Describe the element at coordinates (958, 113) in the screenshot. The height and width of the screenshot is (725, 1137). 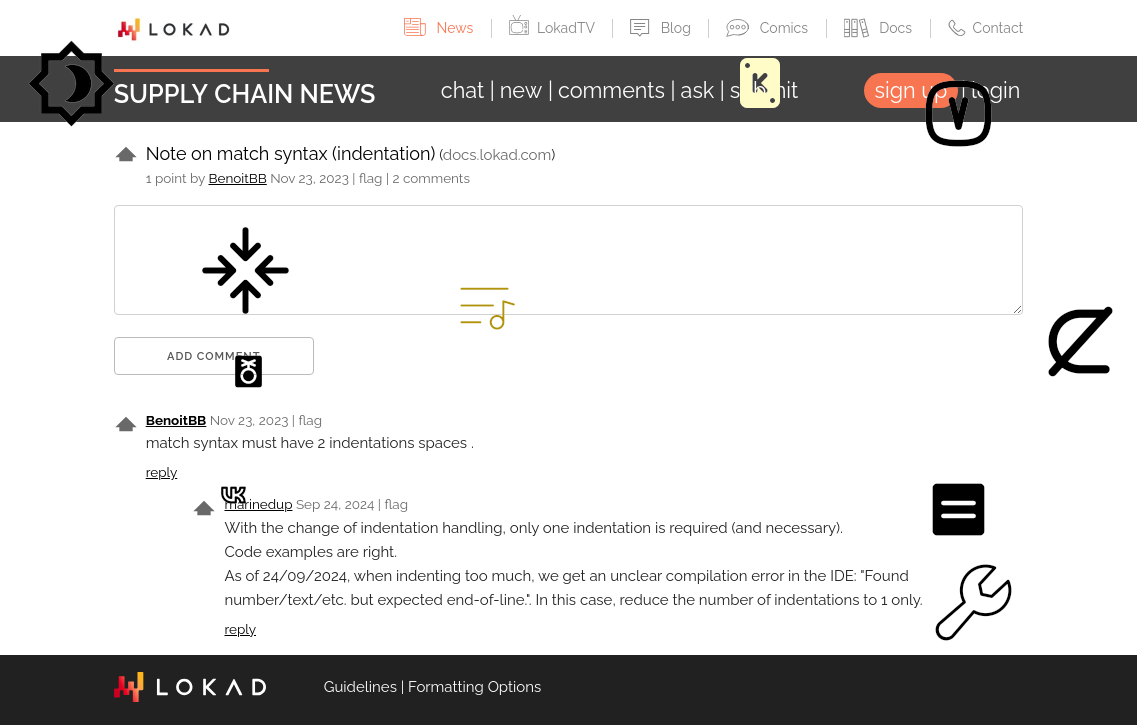
I see `indicates a "v" label or category tag` at that location.